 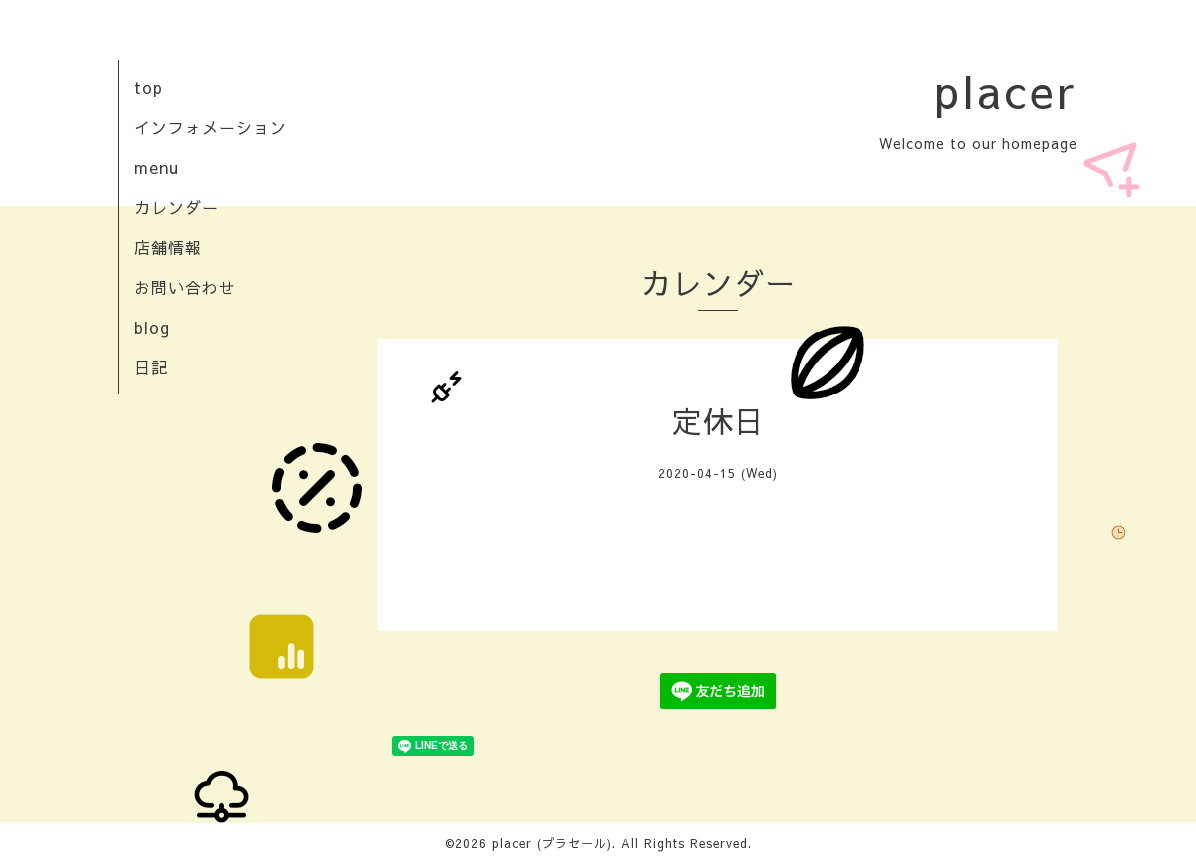 I want to click on charging or power connection active, so click(x=448, y=386).